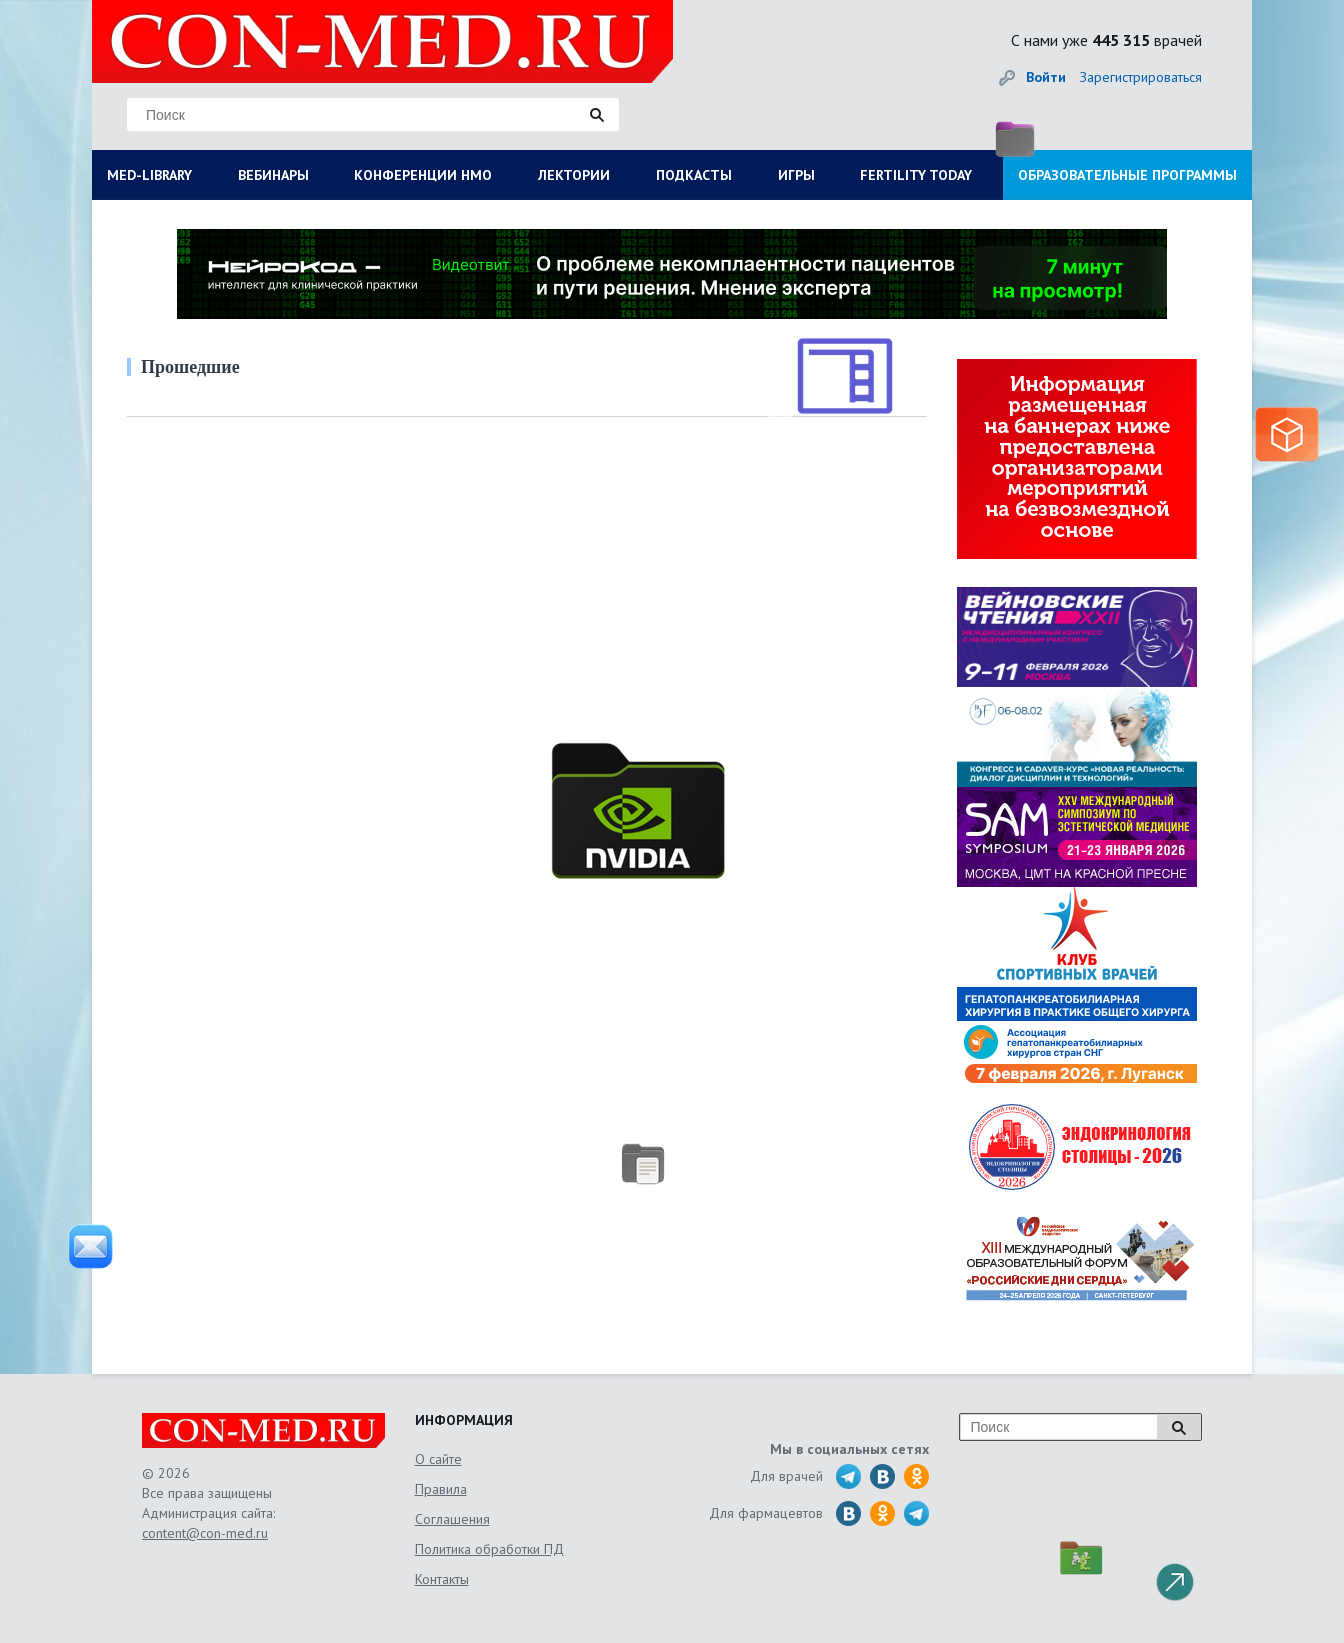 The image size is (1344, 1643). I want to click on open a file from your documents, so click(643, 1163).